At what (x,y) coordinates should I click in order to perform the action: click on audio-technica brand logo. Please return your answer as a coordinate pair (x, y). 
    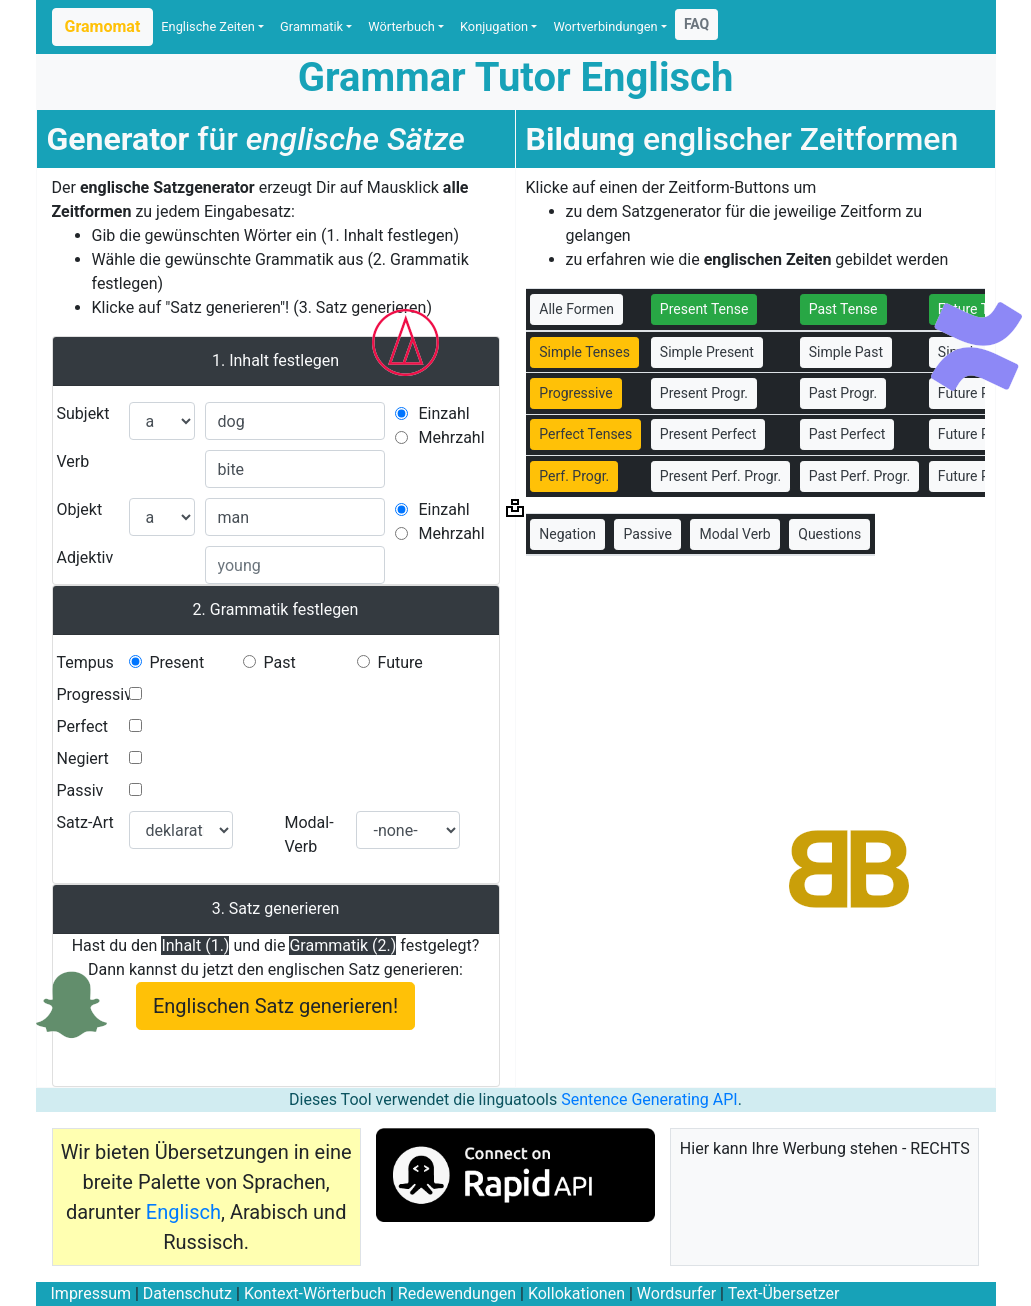
    Looking at the image, I should click on (405, 342).